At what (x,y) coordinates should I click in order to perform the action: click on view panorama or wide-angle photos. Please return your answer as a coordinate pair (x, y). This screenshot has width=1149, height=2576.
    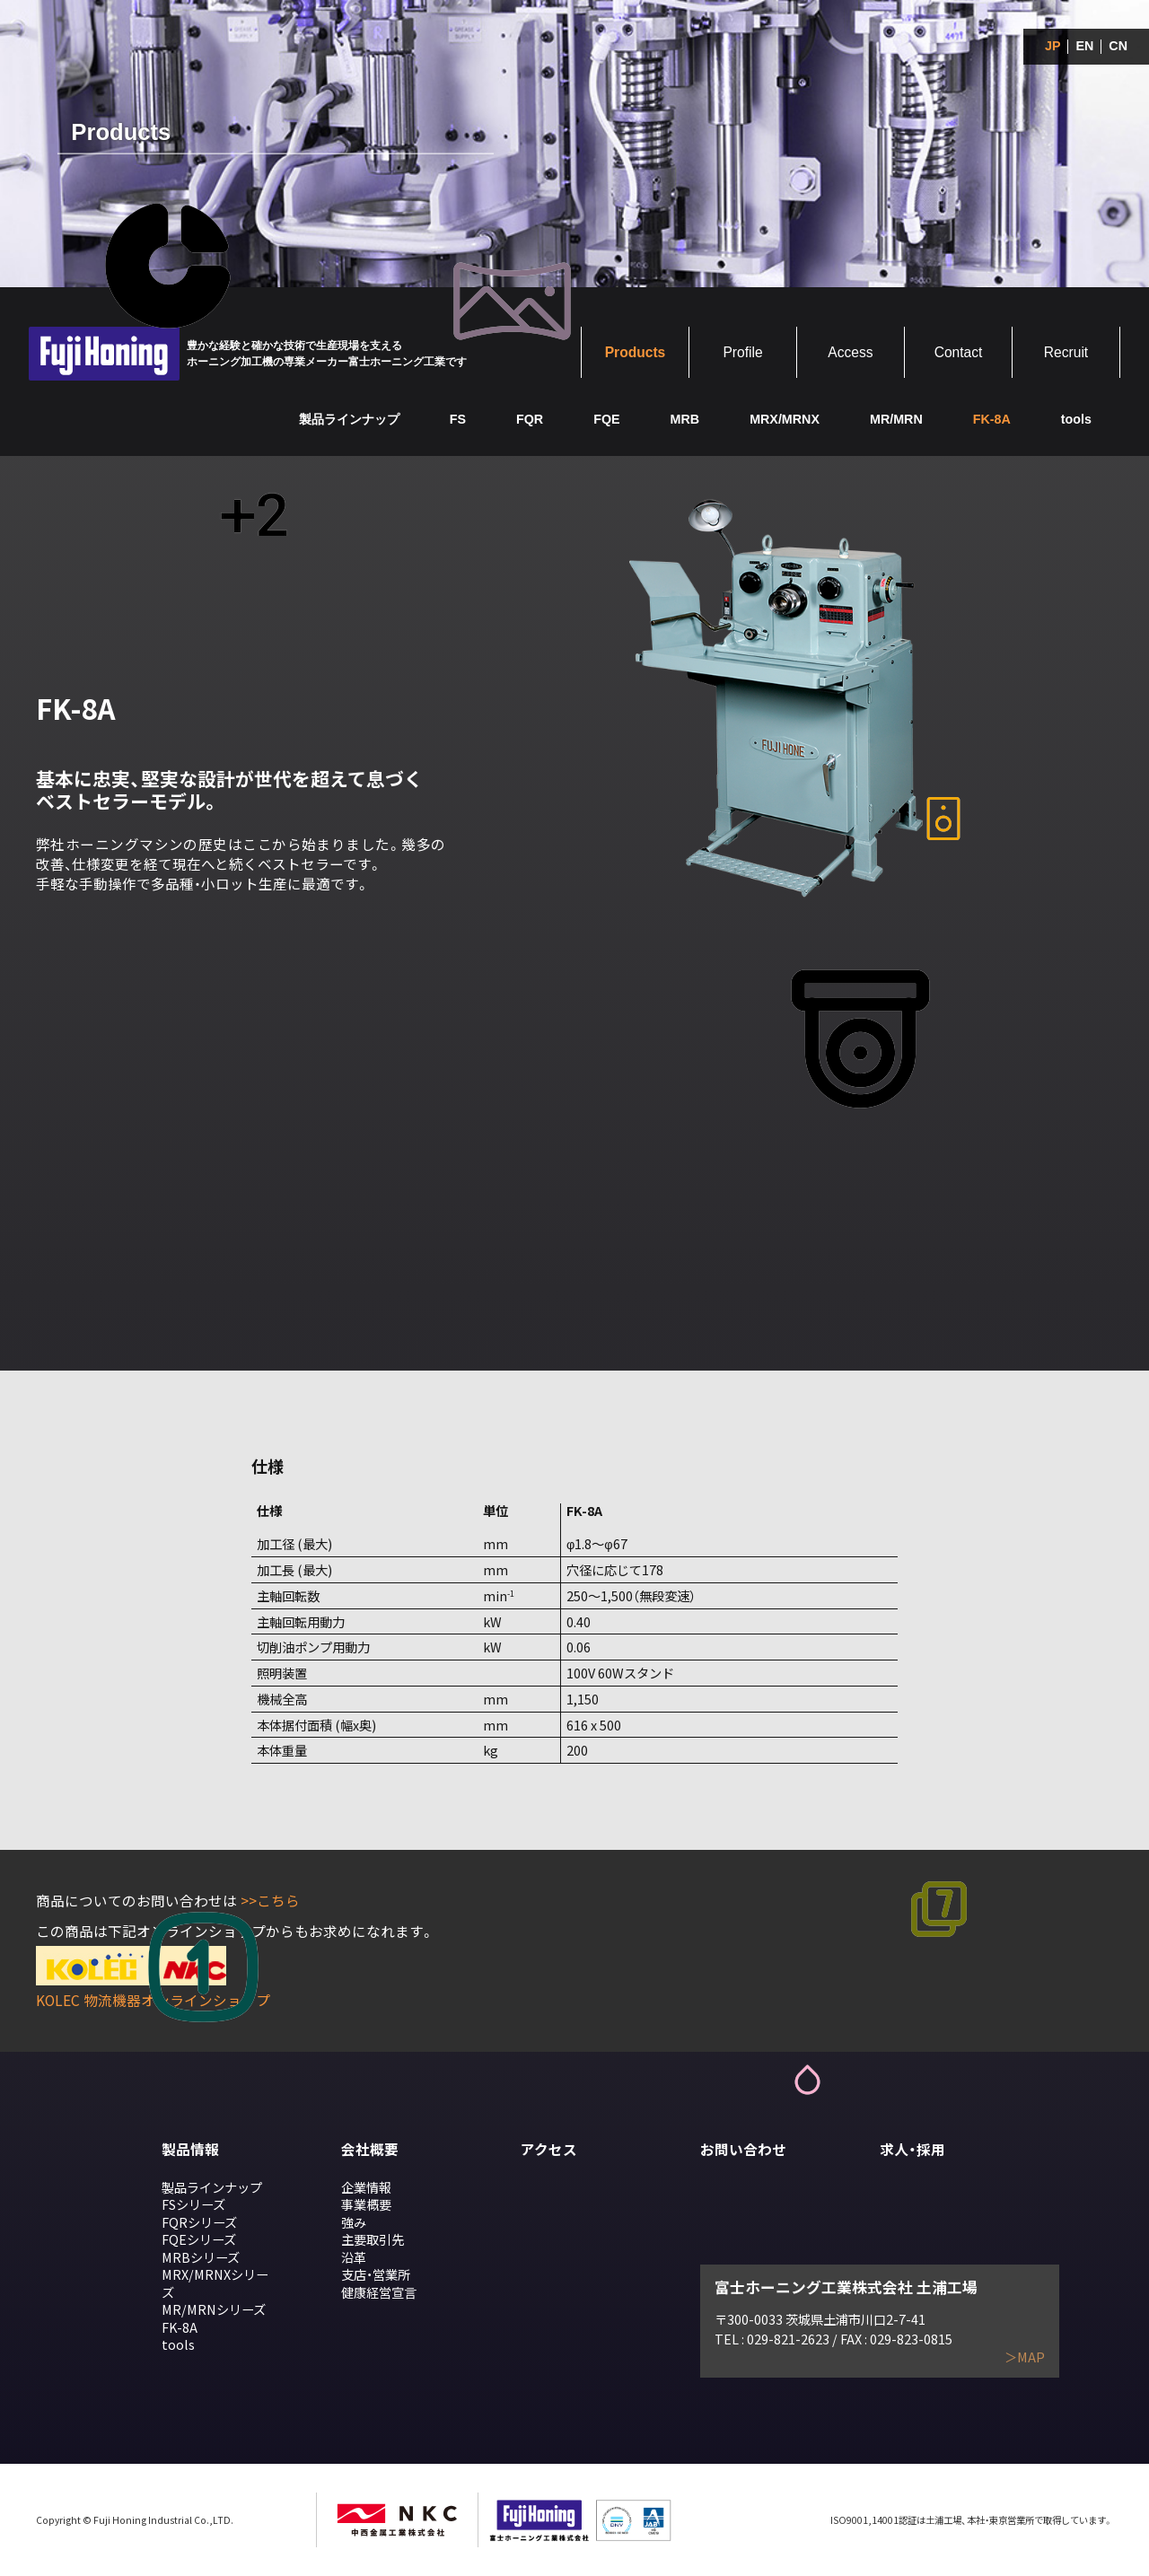
    Looking at the image, I should click on (512, 301).